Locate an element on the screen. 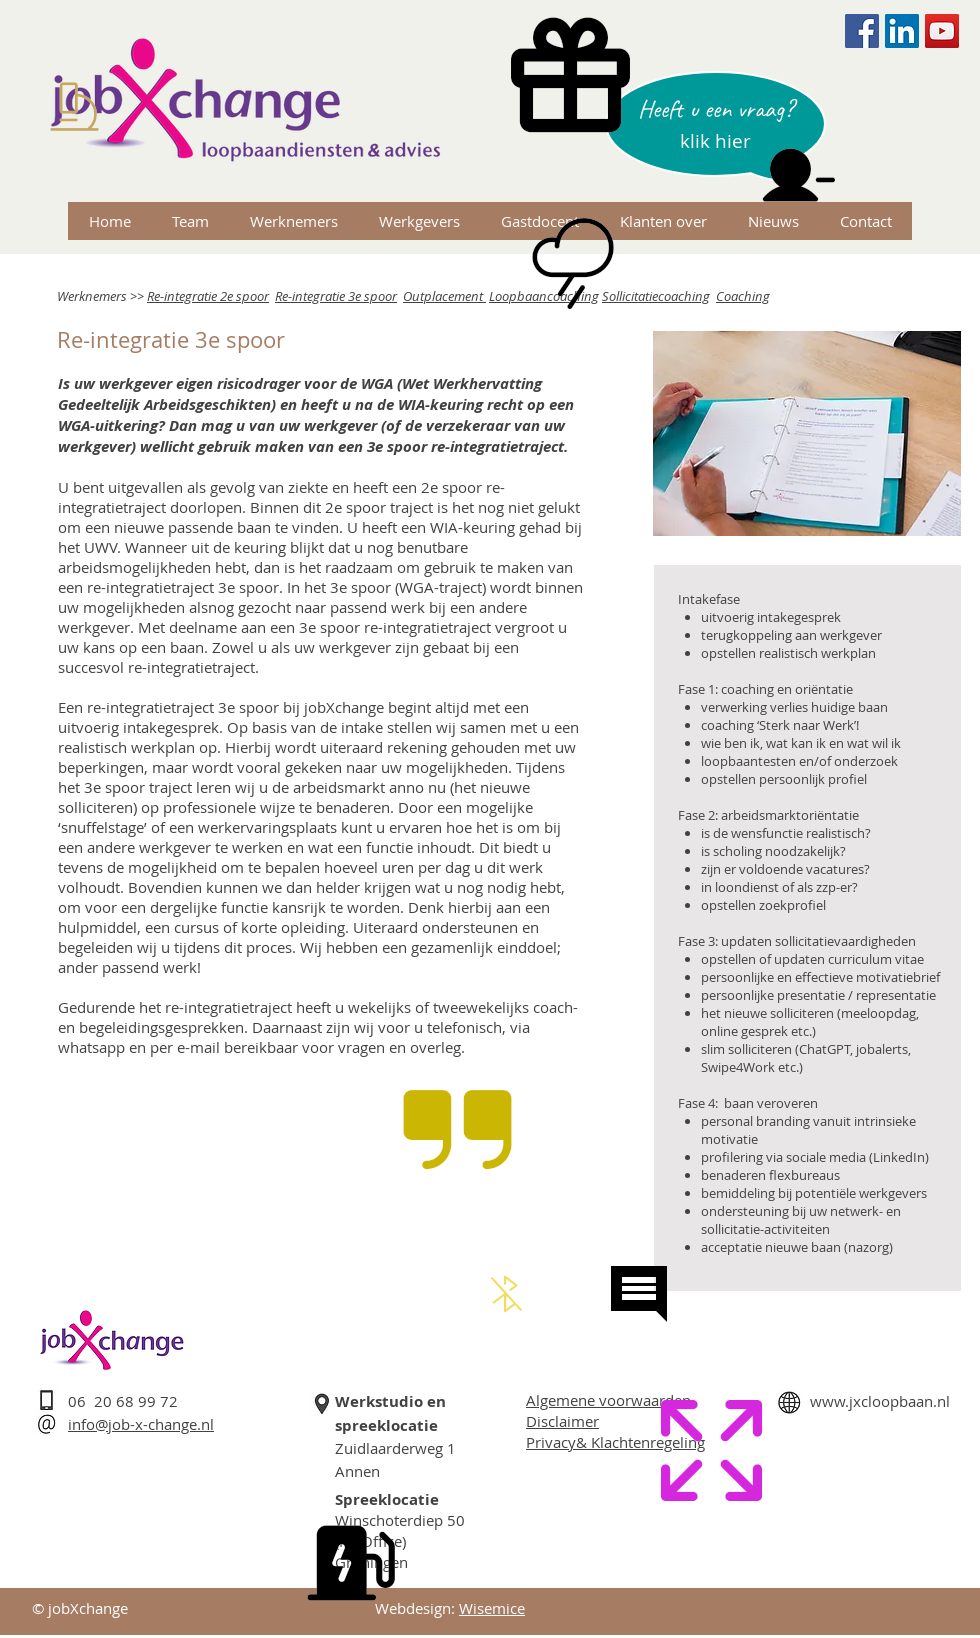 The image size is (980, 1638). remove a user or contact is located at coordinates (796, 177).